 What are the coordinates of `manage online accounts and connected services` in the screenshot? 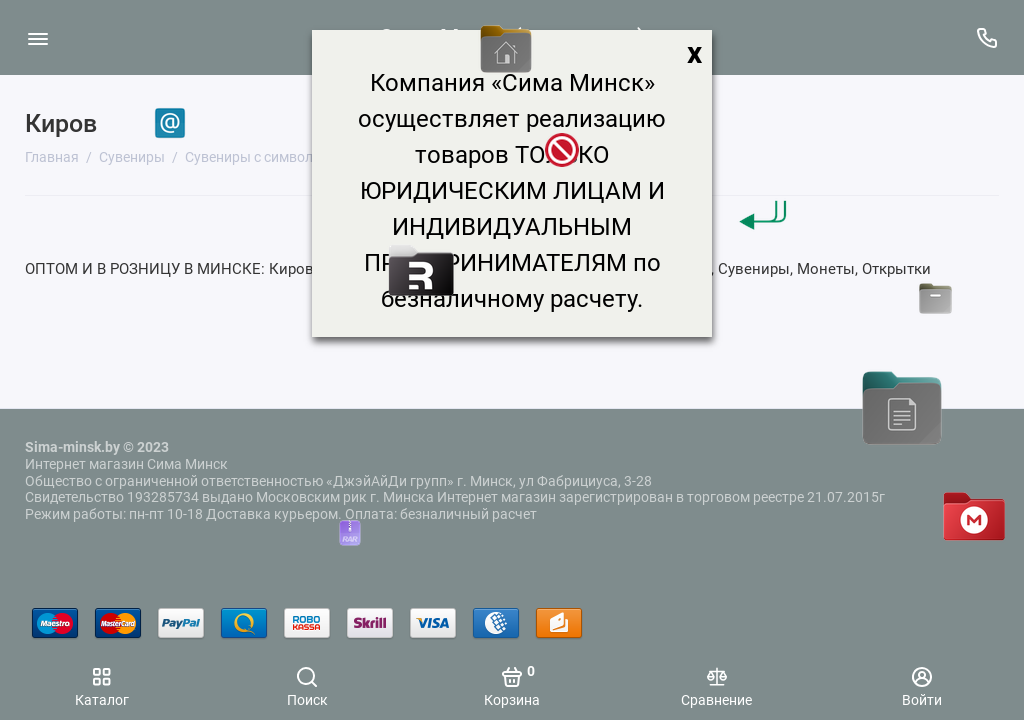 It's located at (170, 123).